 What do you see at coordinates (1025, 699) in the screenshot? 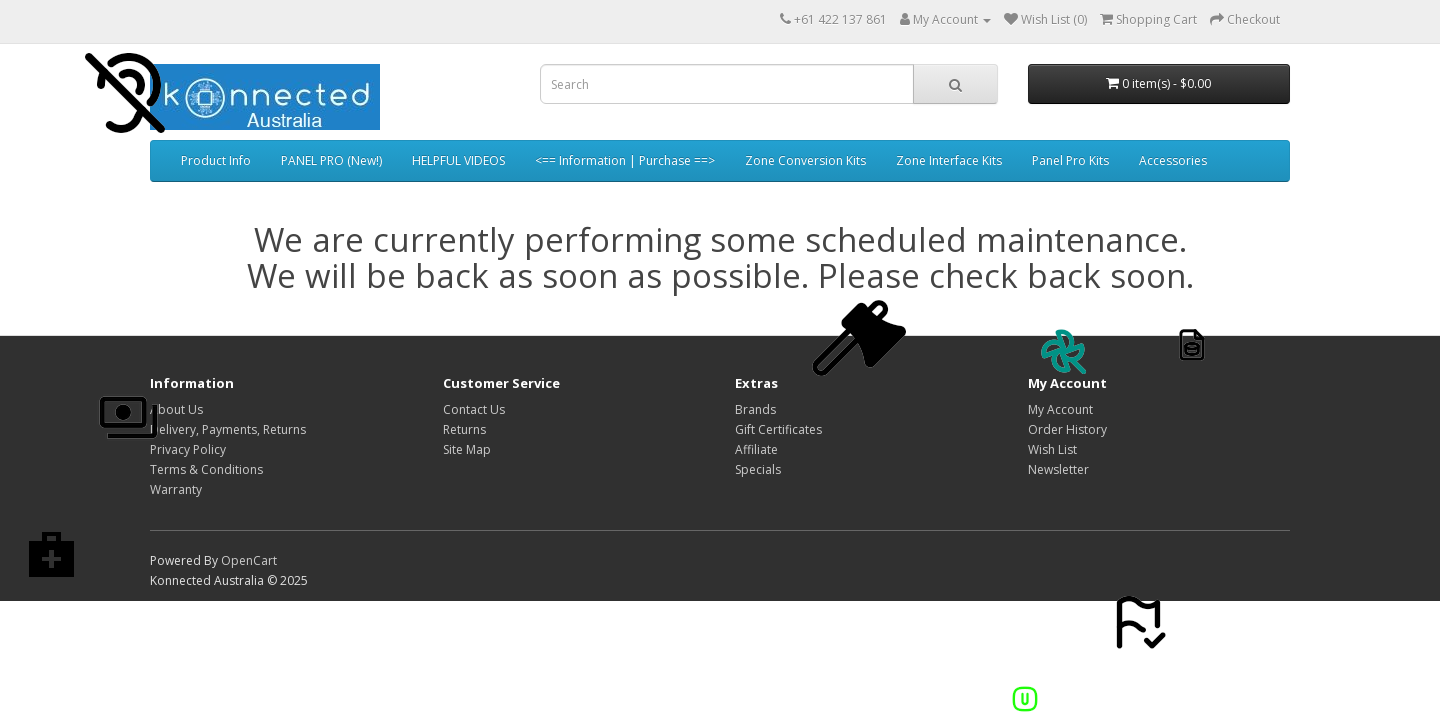
I see `indicates an item starting with the letter U` at bounding box center [1025, 699].